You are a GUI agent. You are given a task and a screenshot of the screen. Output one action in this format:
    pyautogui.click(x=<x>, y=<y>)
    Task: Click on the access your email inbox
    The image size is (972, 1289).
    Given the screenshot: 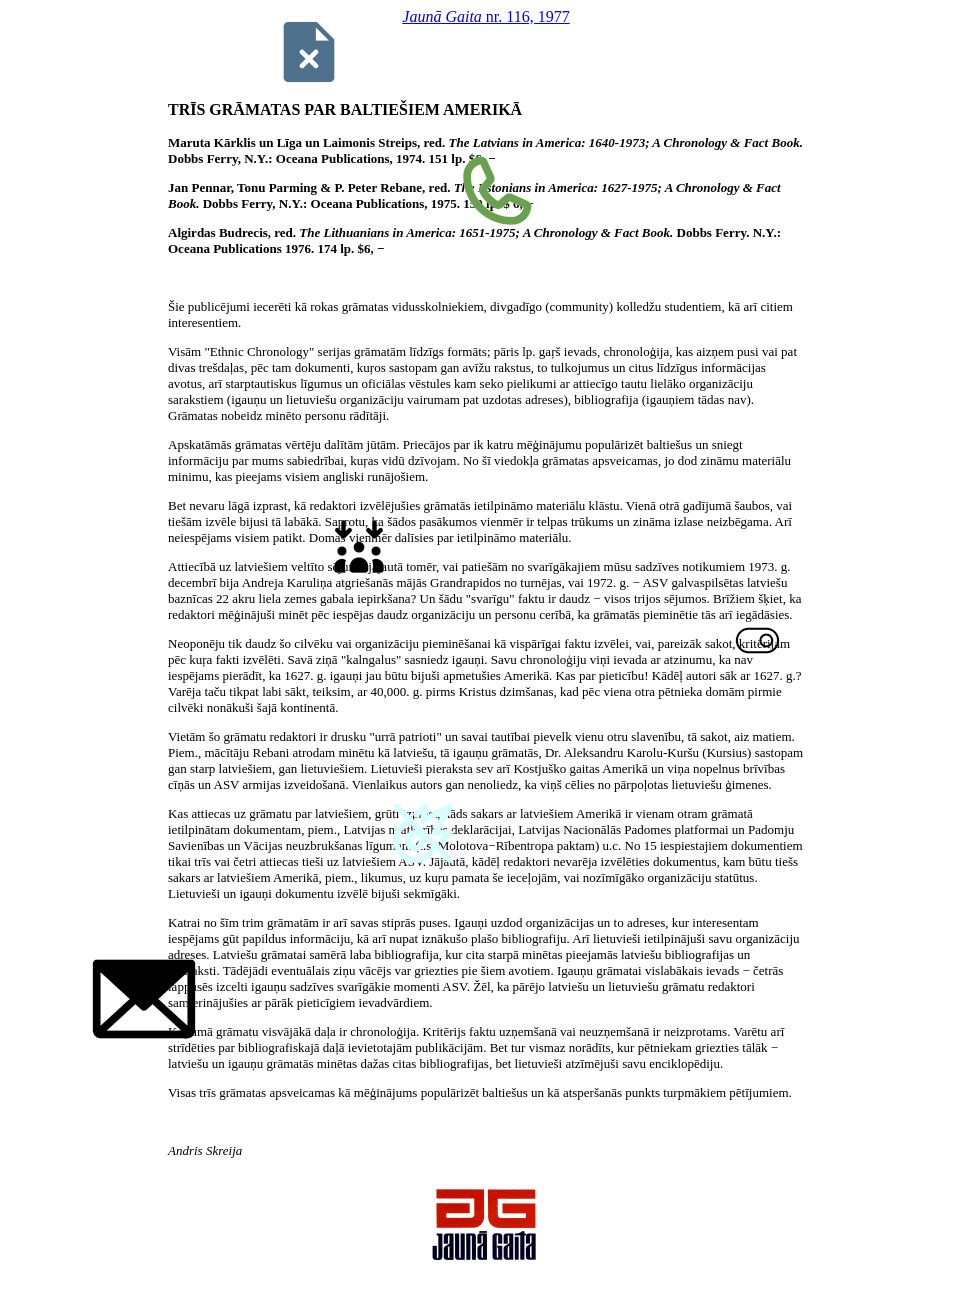 What is the action you would take?
    pyautogui.click(x=144, y=999)
    